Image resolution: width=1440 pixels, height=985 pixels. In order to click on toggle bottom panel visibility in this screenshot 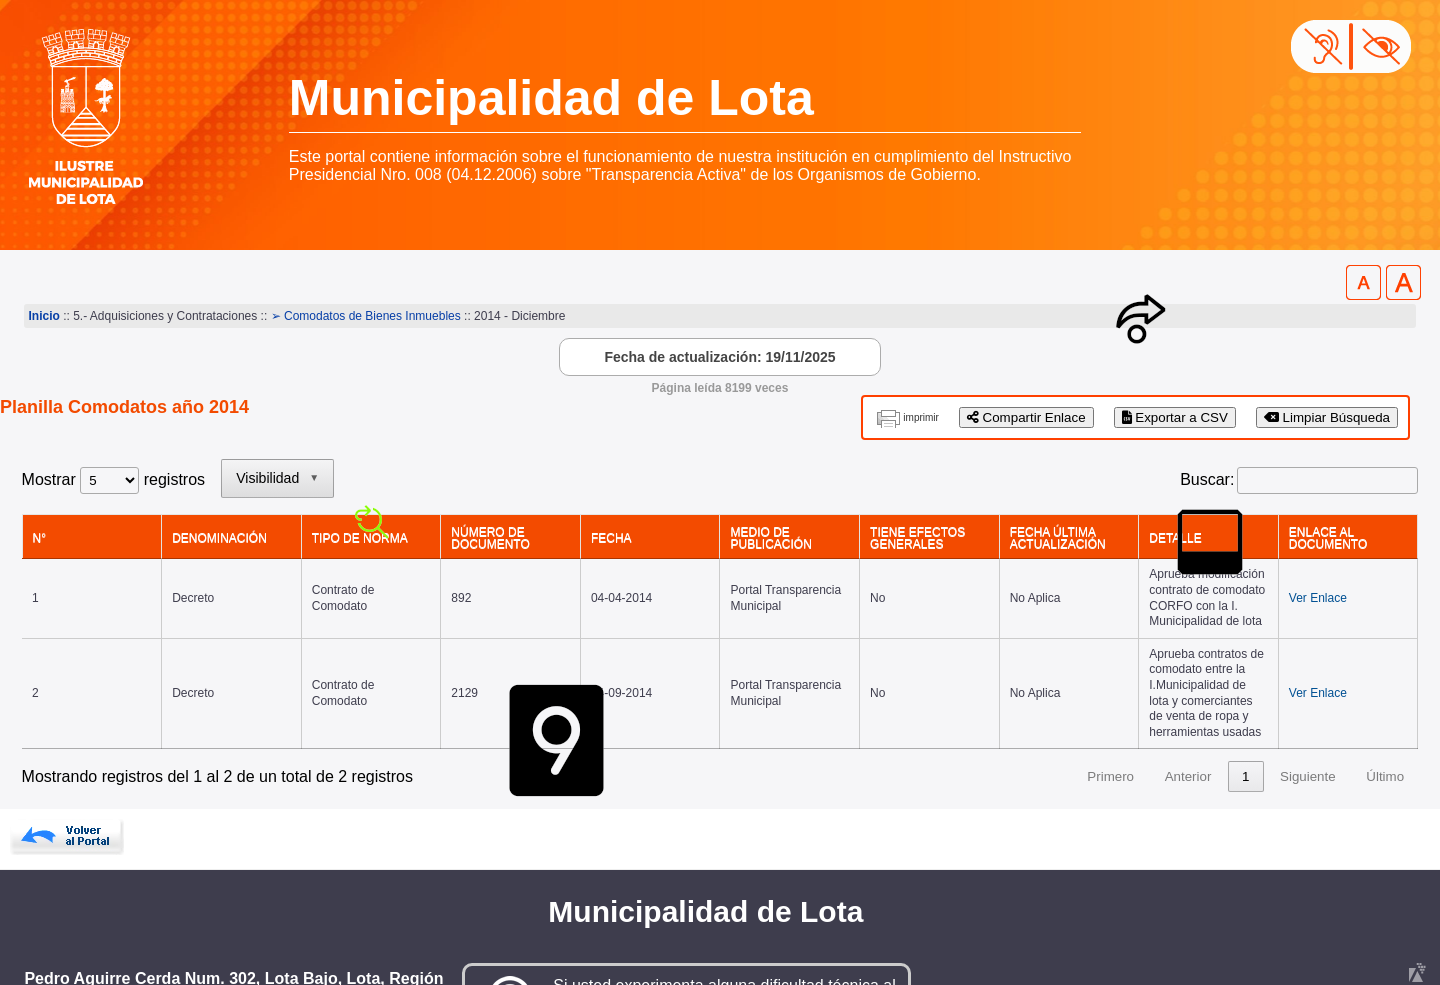, I will do `click(1210, 542)`.